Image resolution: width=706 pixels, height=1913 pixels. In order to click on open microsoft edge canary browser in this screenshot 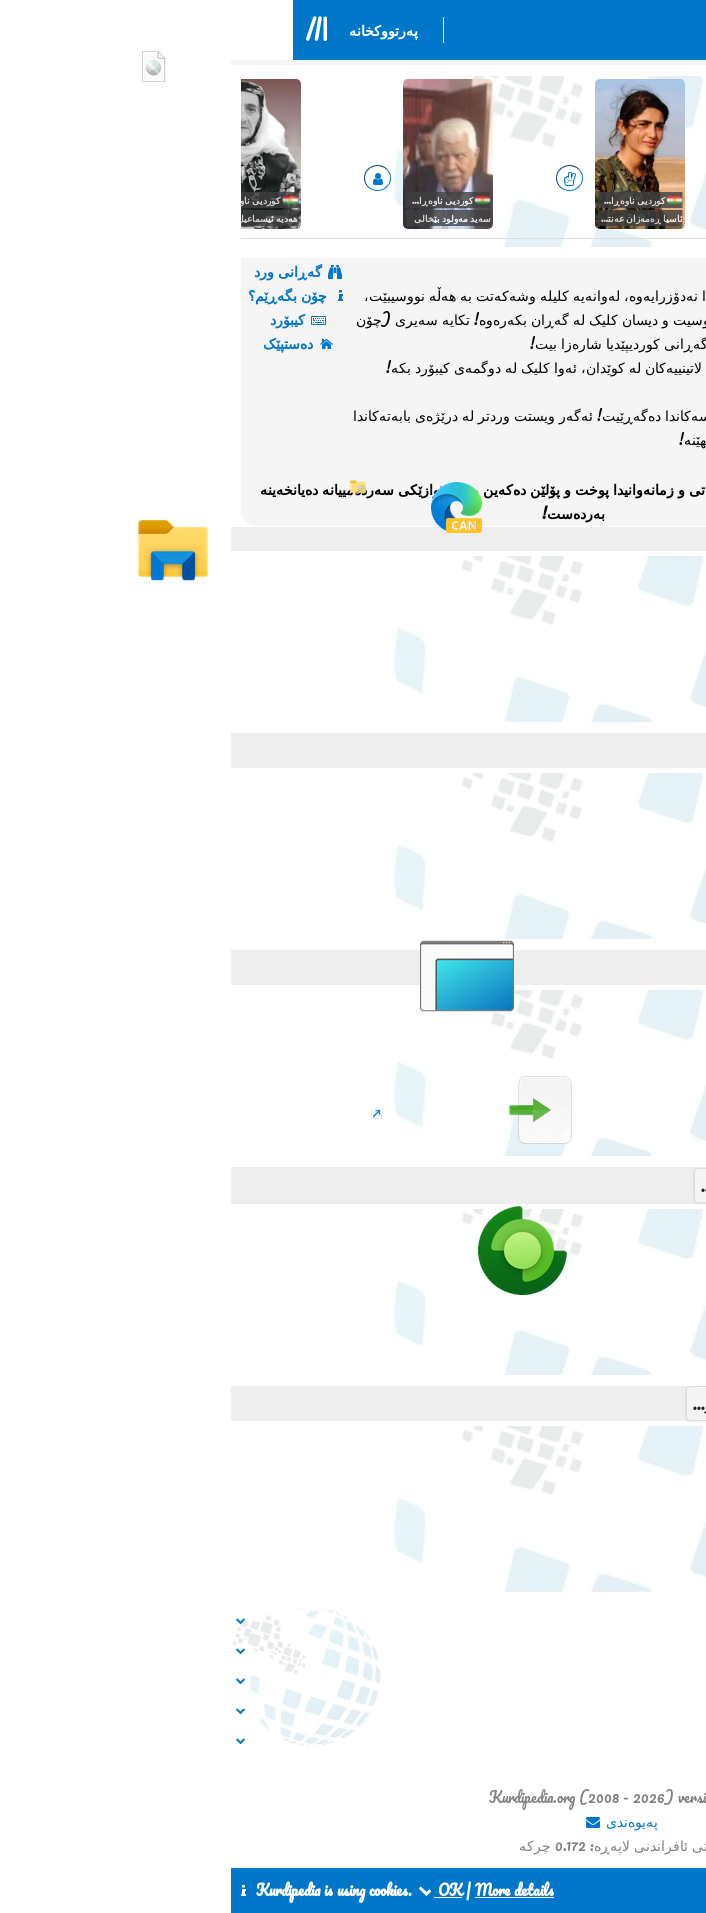, I will do `click(456, 507)`.